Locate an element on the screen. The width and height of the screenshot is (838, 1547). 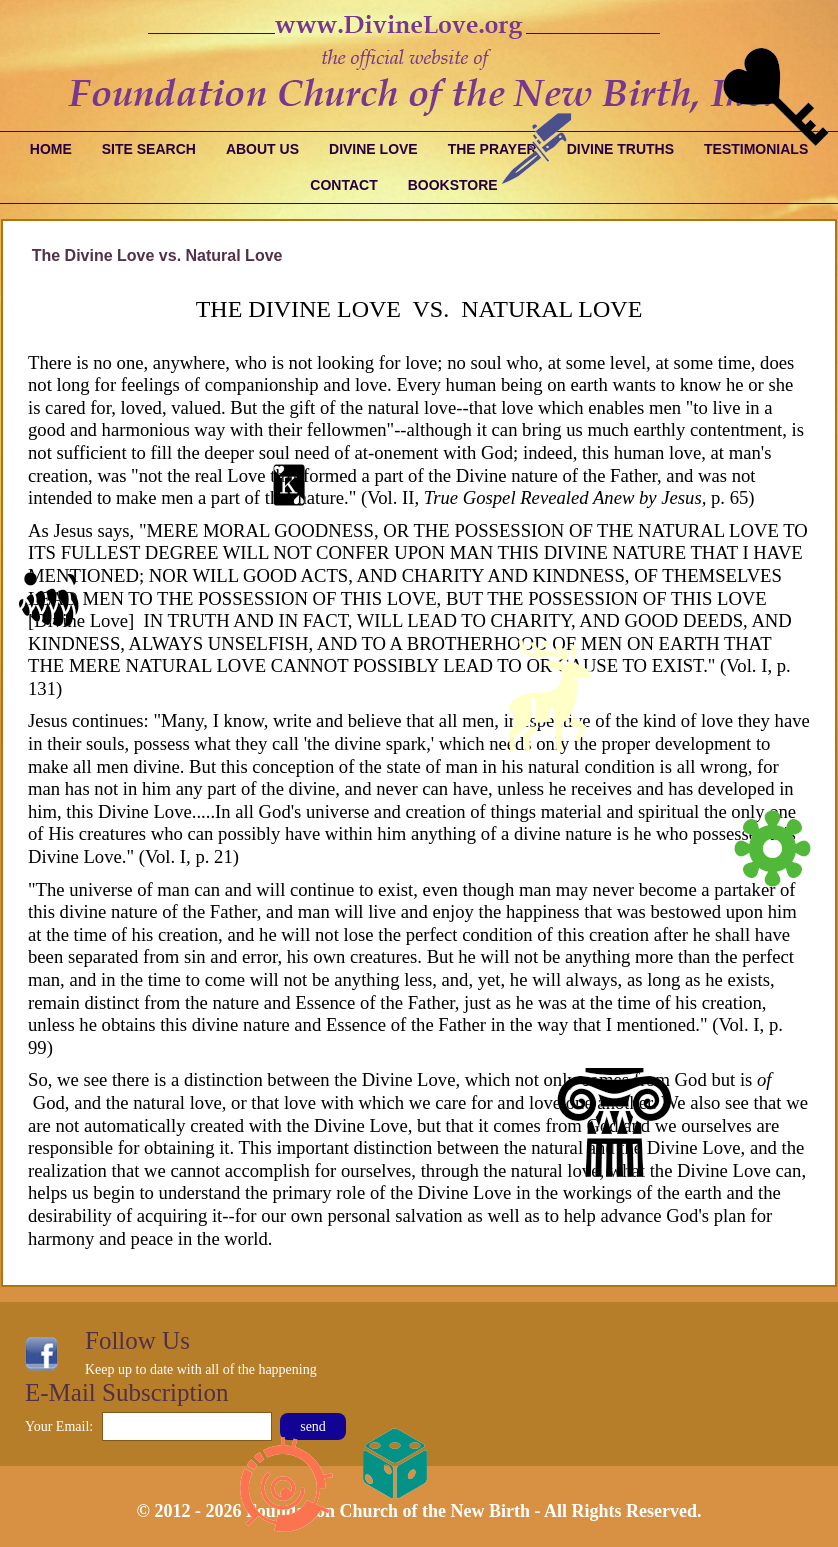
indicates slow processing or loading state is located at coordinates (772, 848).